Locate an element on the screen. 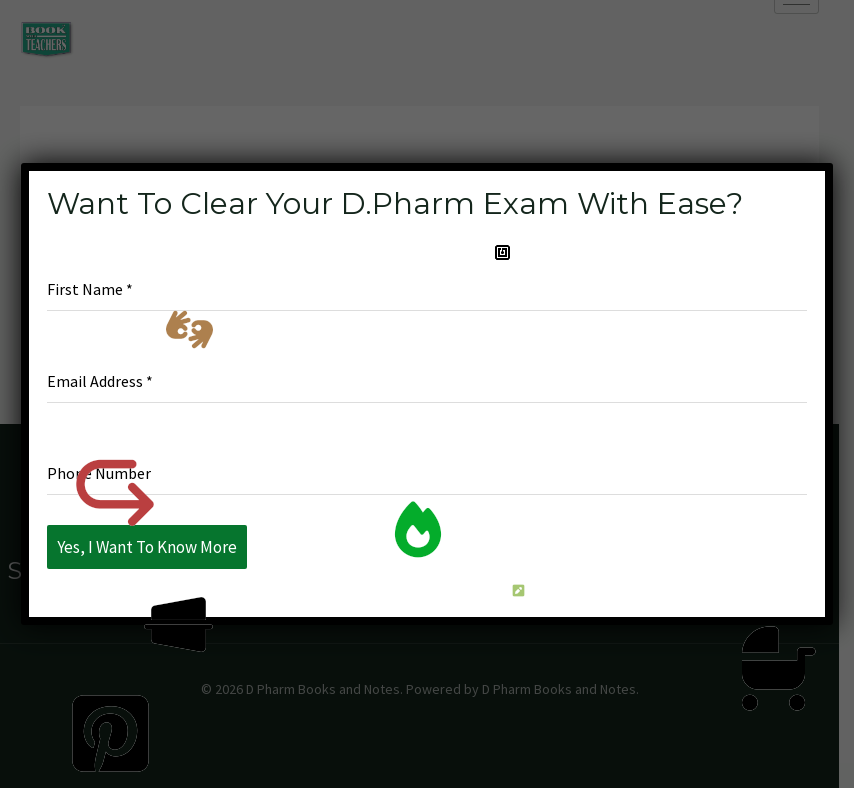 This screenshot has height=788, width=854. toggle perspective view mode is located at coordinates (178, 624).